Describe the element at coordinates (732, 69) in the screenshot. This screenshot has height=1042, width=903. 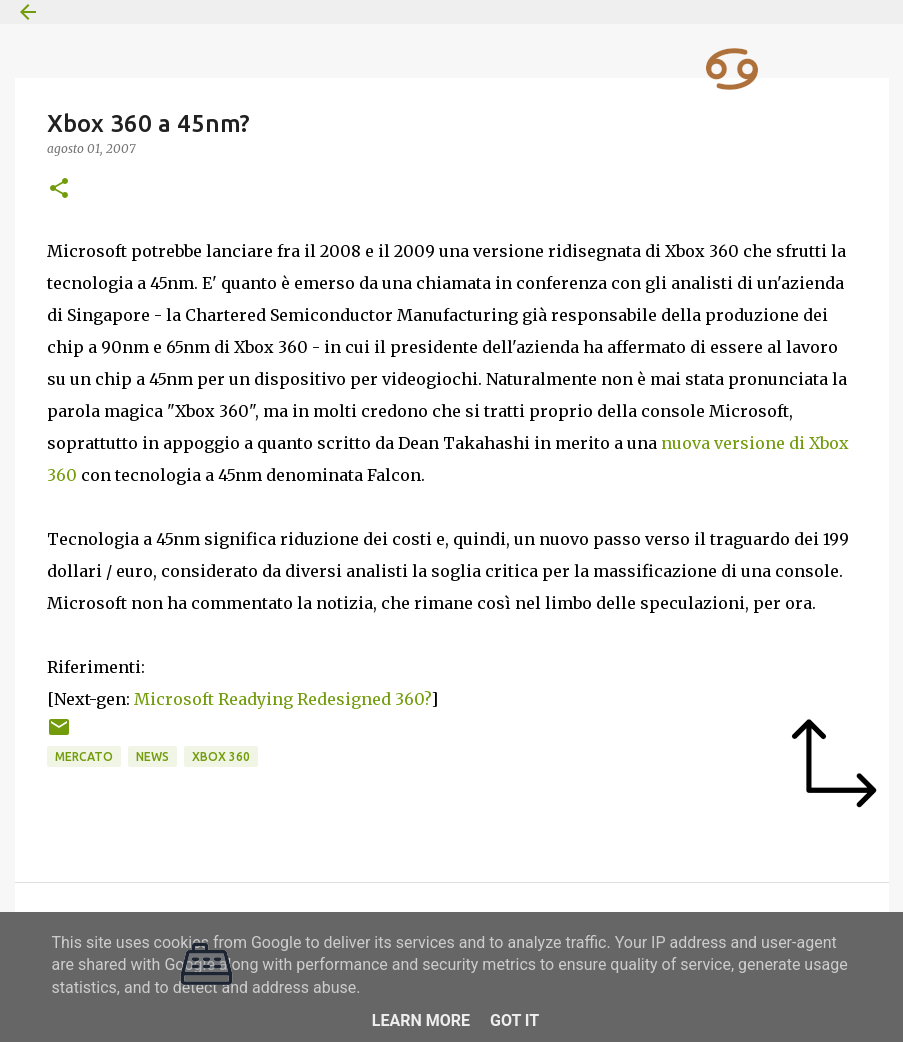
I see `indicates cancer zodiac sign` at that location.